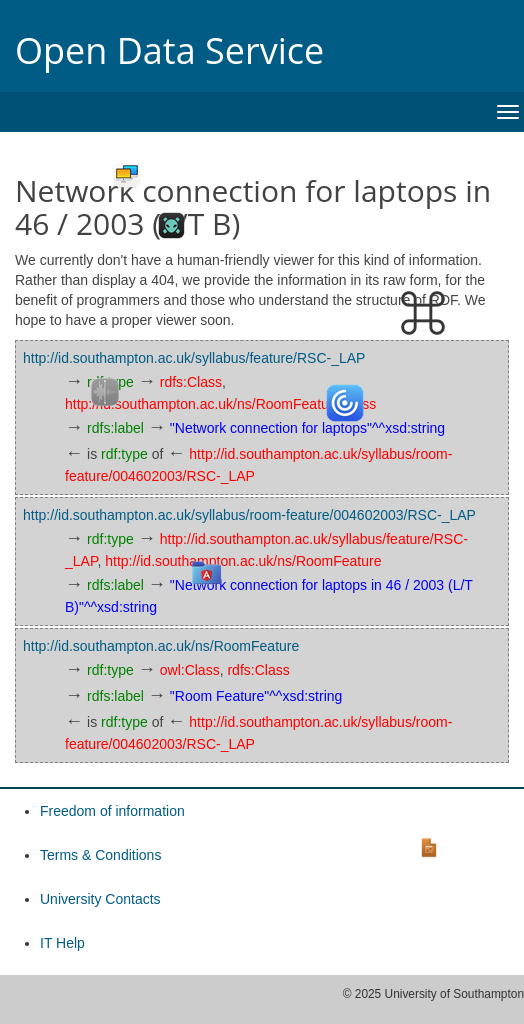 This screenshot has height=1024, width=524. I want to click on open the X (formerly Twitter) app, so click(171, 225).